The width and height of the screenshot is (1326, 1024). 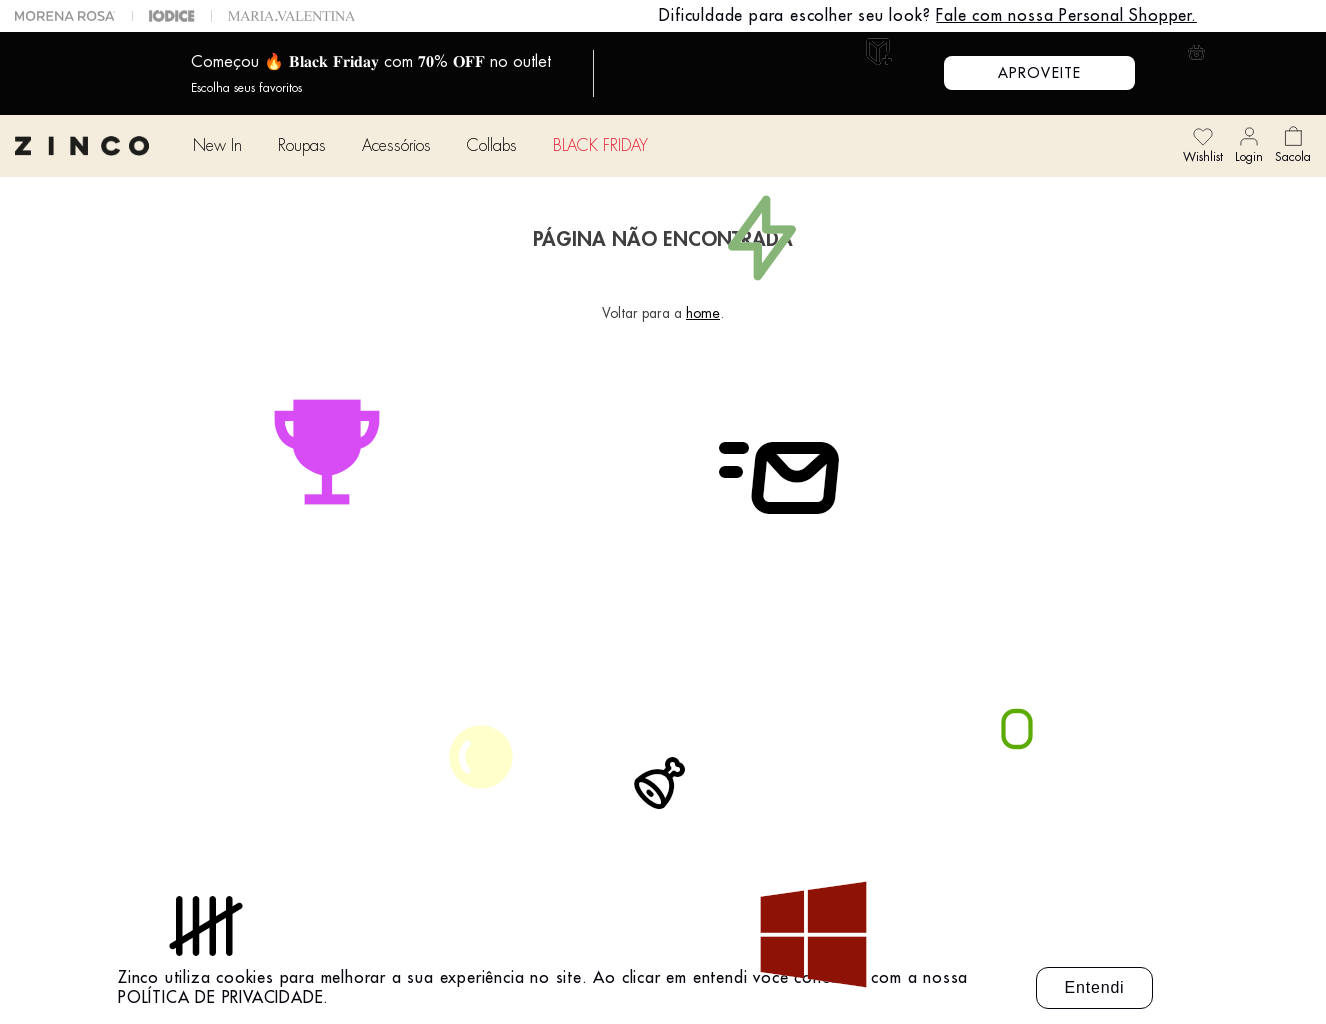 What do you see at coordinates (481, 757) in the screenshot?
I see `apply inner shadow effect to the left side` at bounding box center [481, 757].